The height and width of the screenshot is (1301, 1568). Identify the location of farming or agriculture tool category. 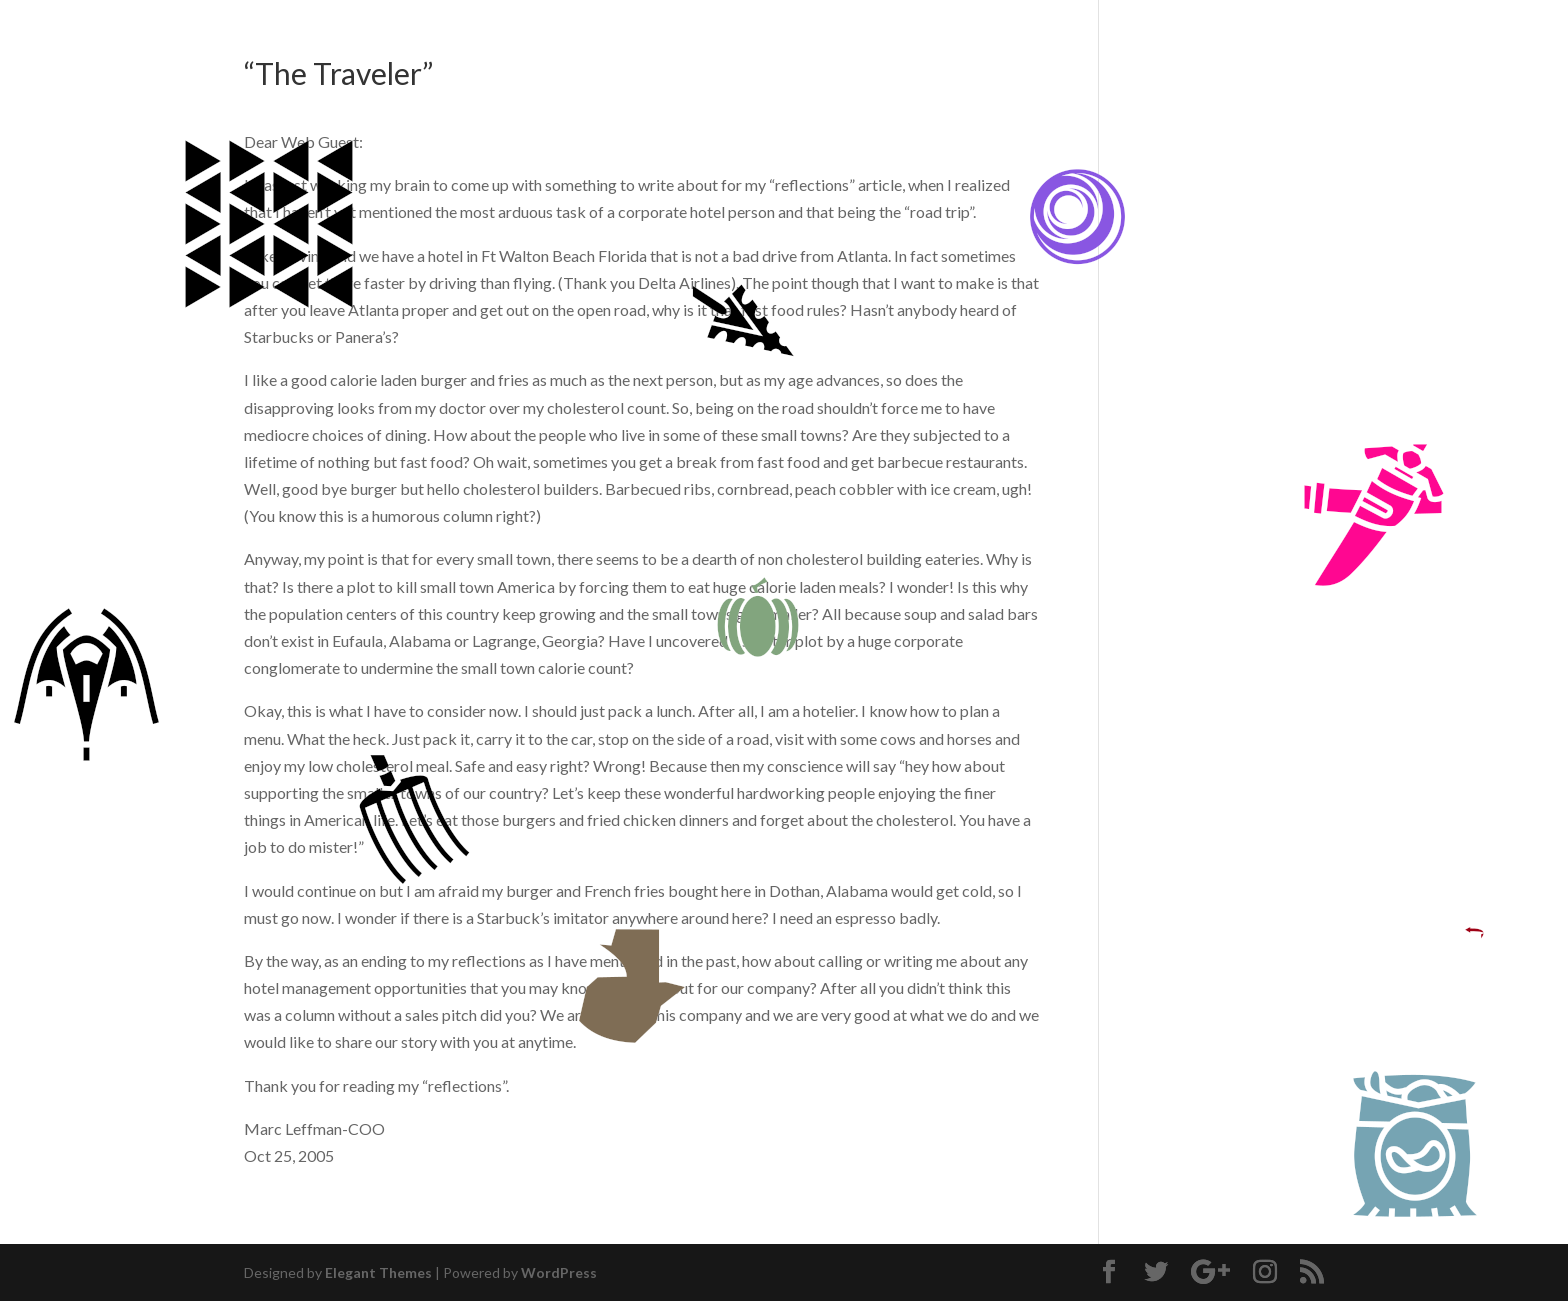
(411, 819).